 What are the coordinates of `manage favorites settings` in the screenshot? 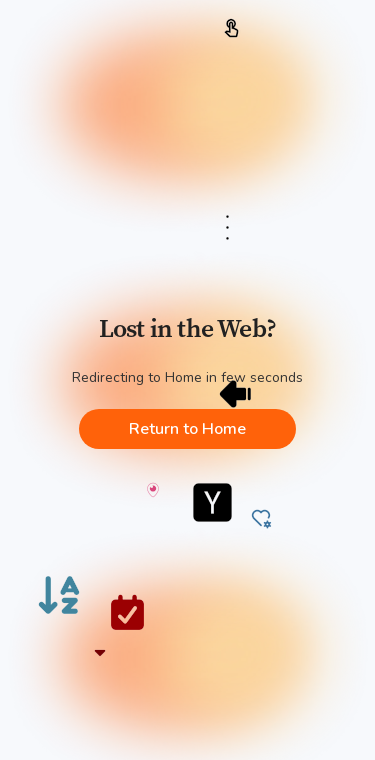 It's located at (261, 518).